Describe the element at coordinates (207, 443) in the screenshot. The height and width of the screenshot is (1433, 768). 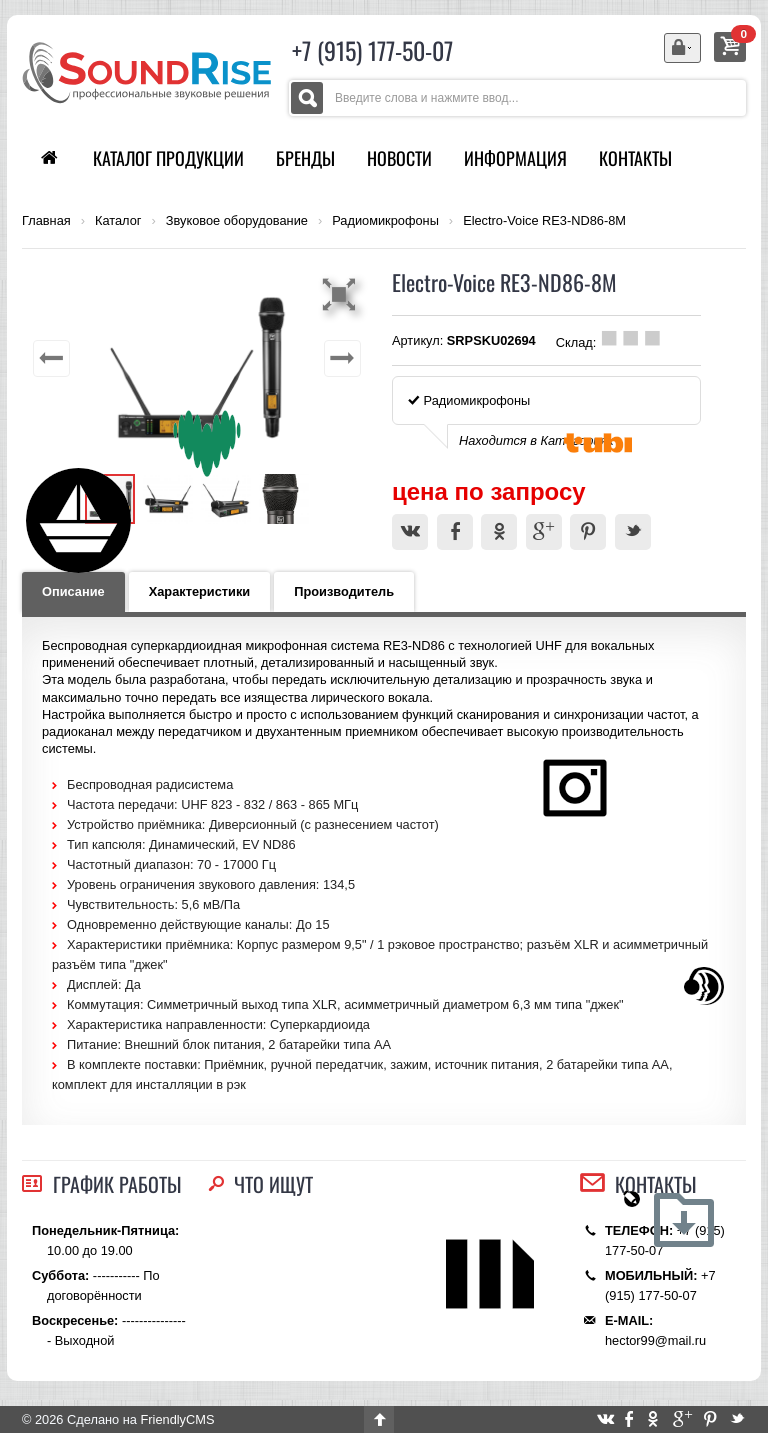
I see `open deezer music streaming app` at that location.